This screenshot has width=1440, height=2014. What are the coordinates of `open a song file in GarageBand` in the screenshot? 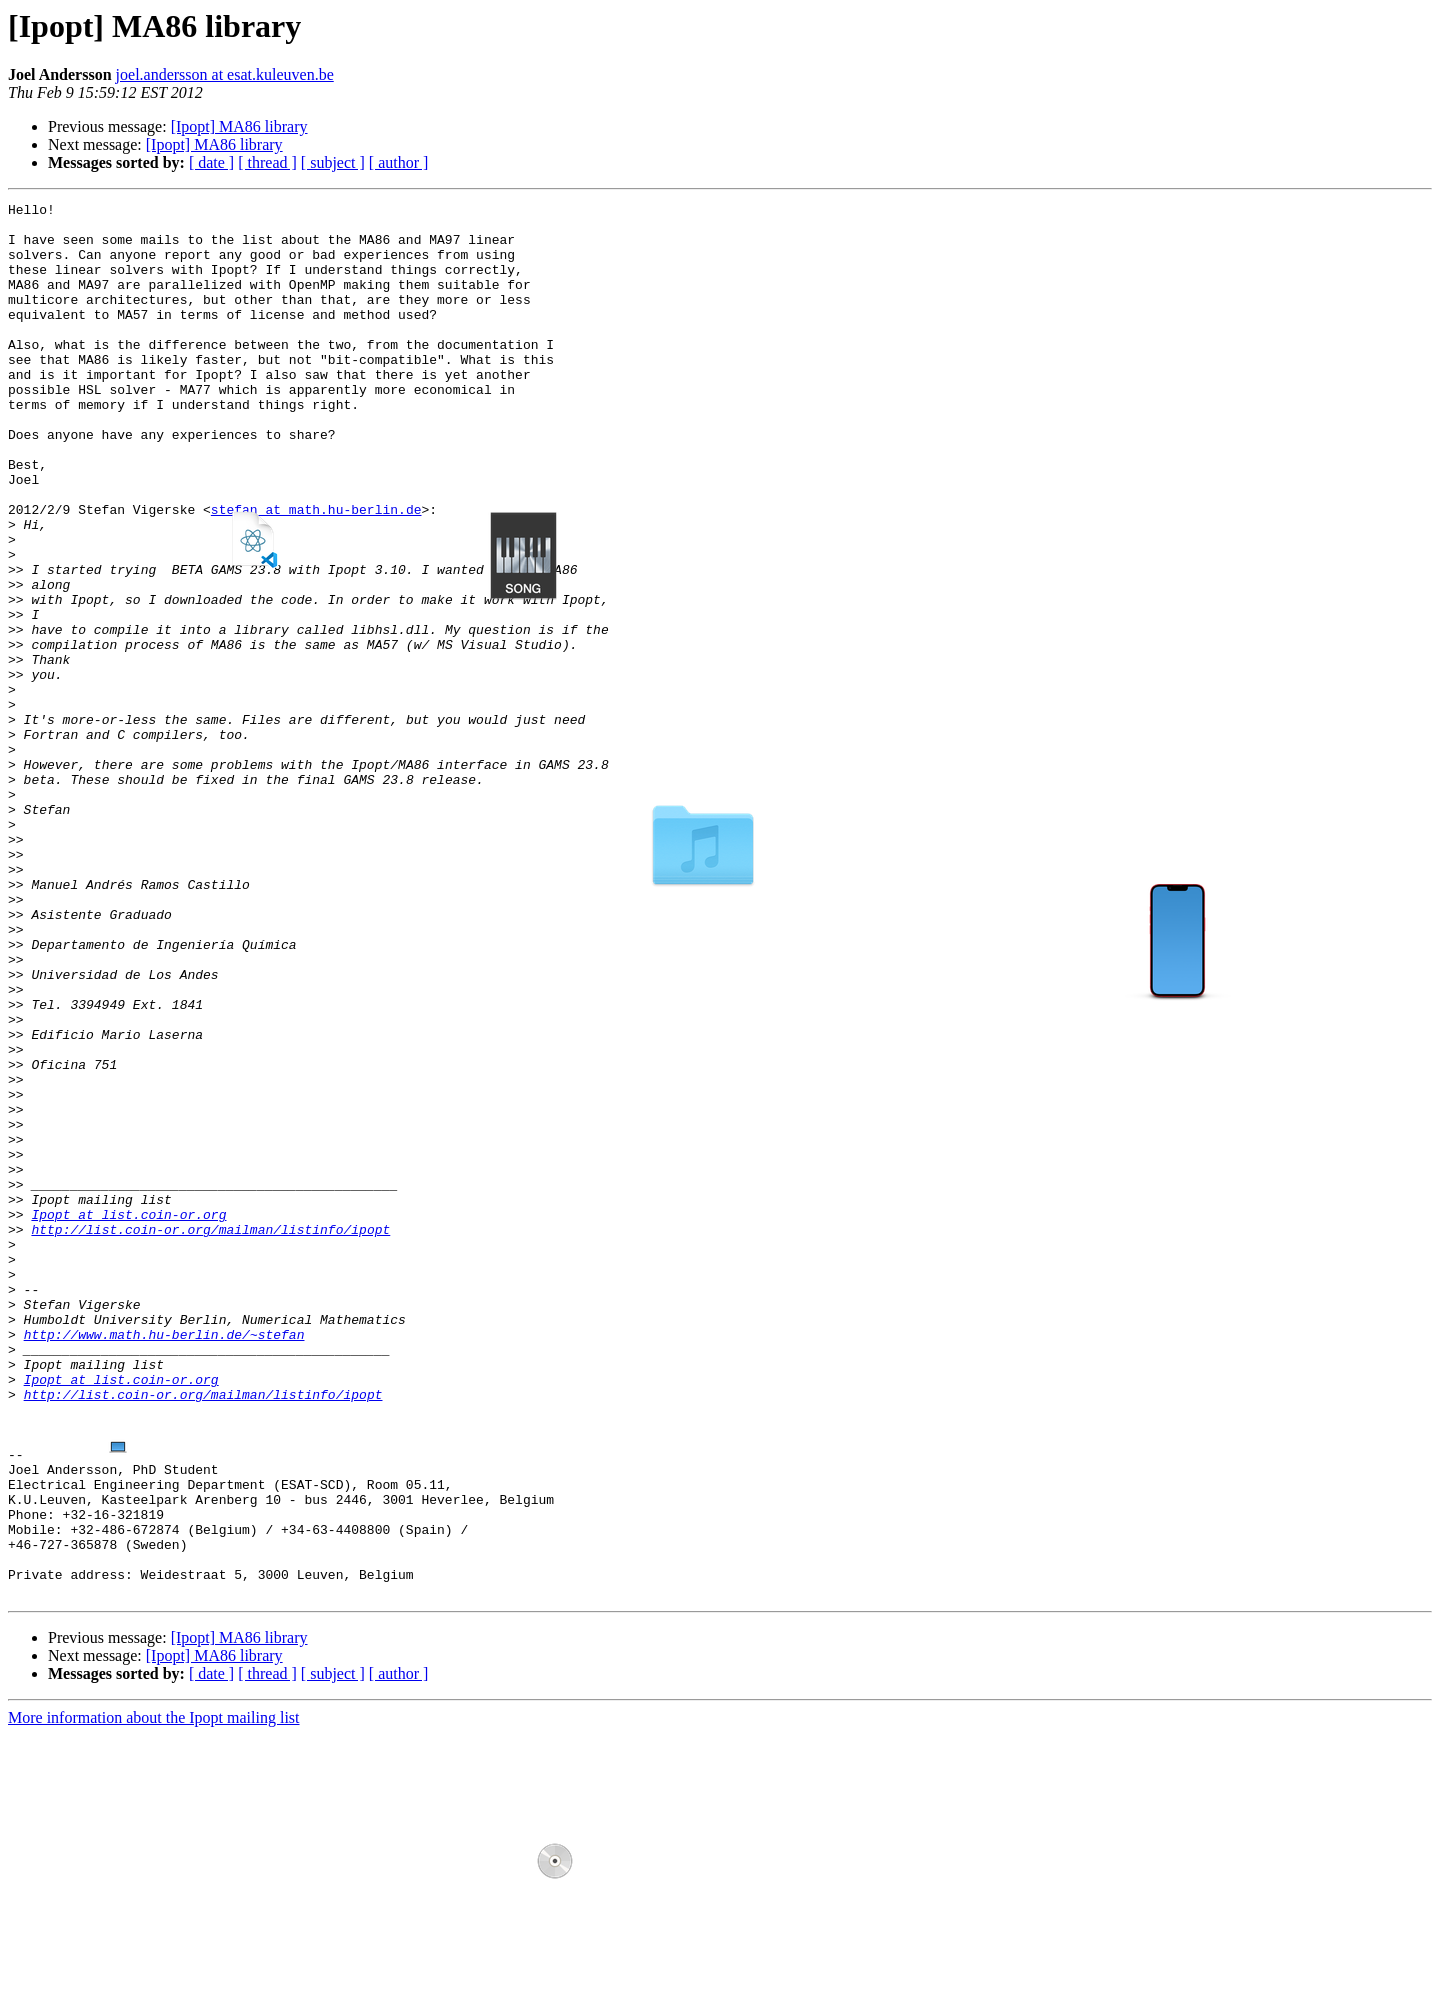 It's located at (523, 557).